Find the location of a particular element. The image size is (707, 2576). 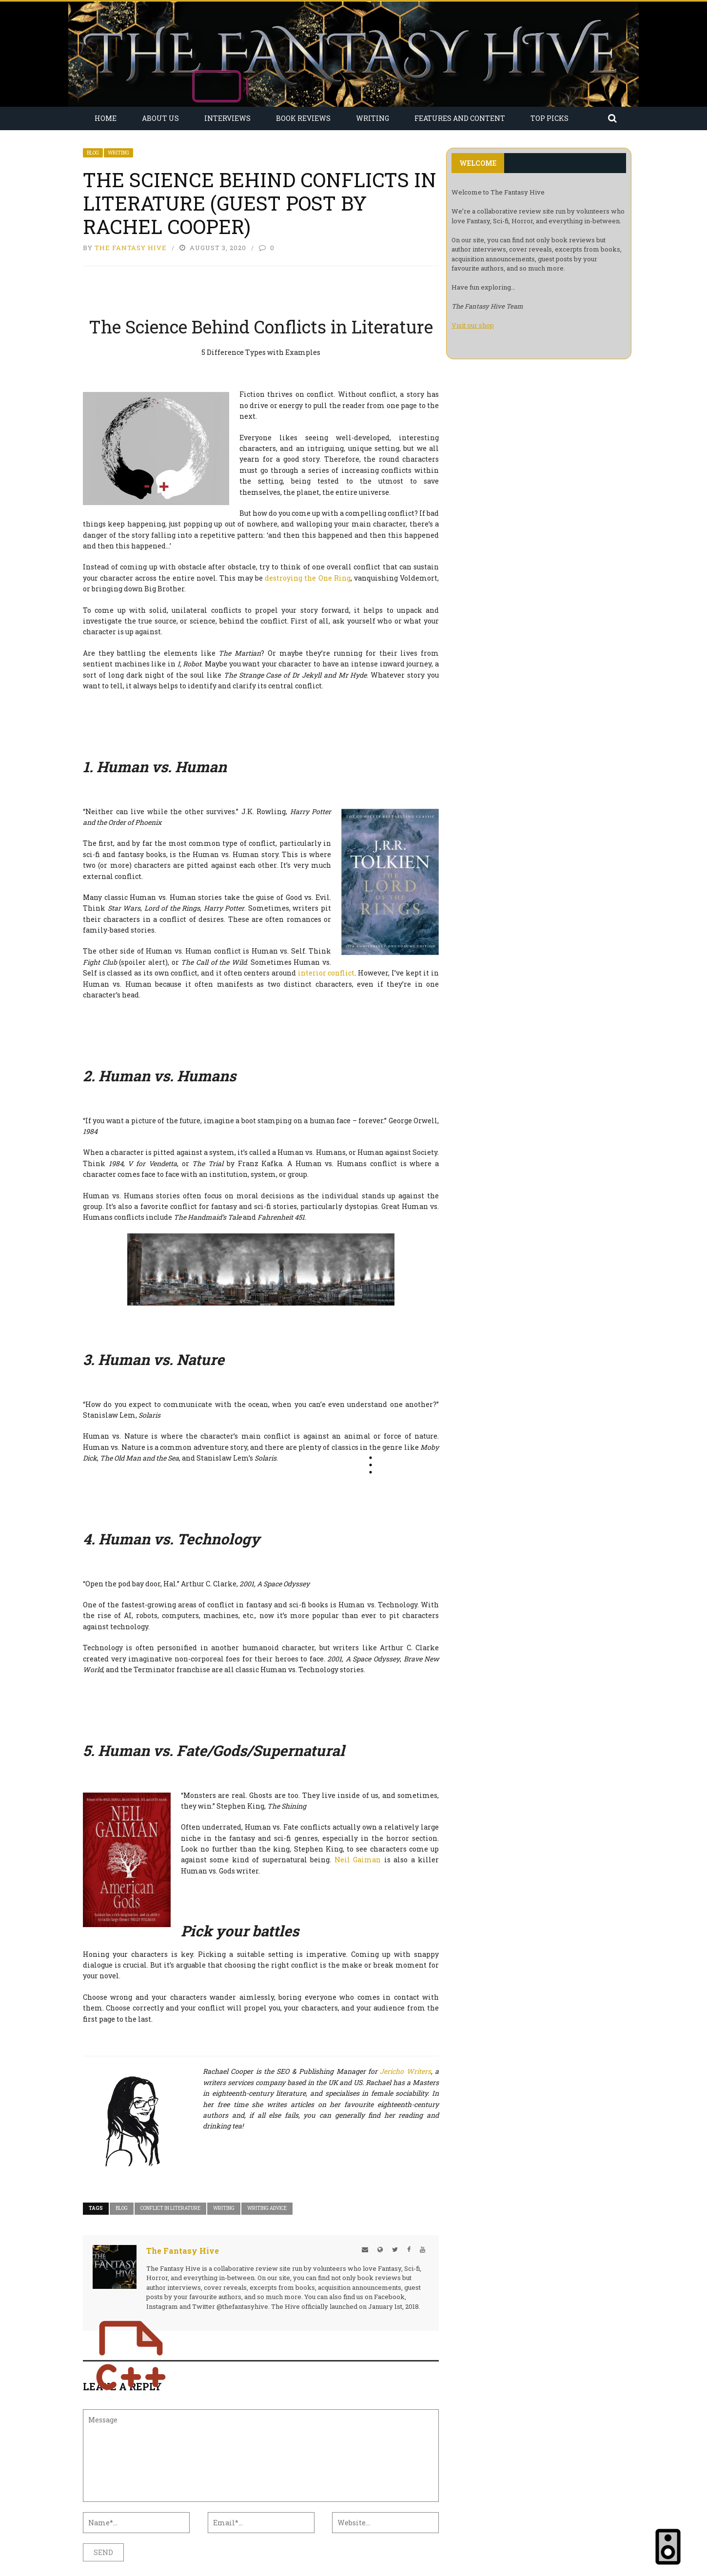

a C++ source code file is located at coordinates (131, 2358).